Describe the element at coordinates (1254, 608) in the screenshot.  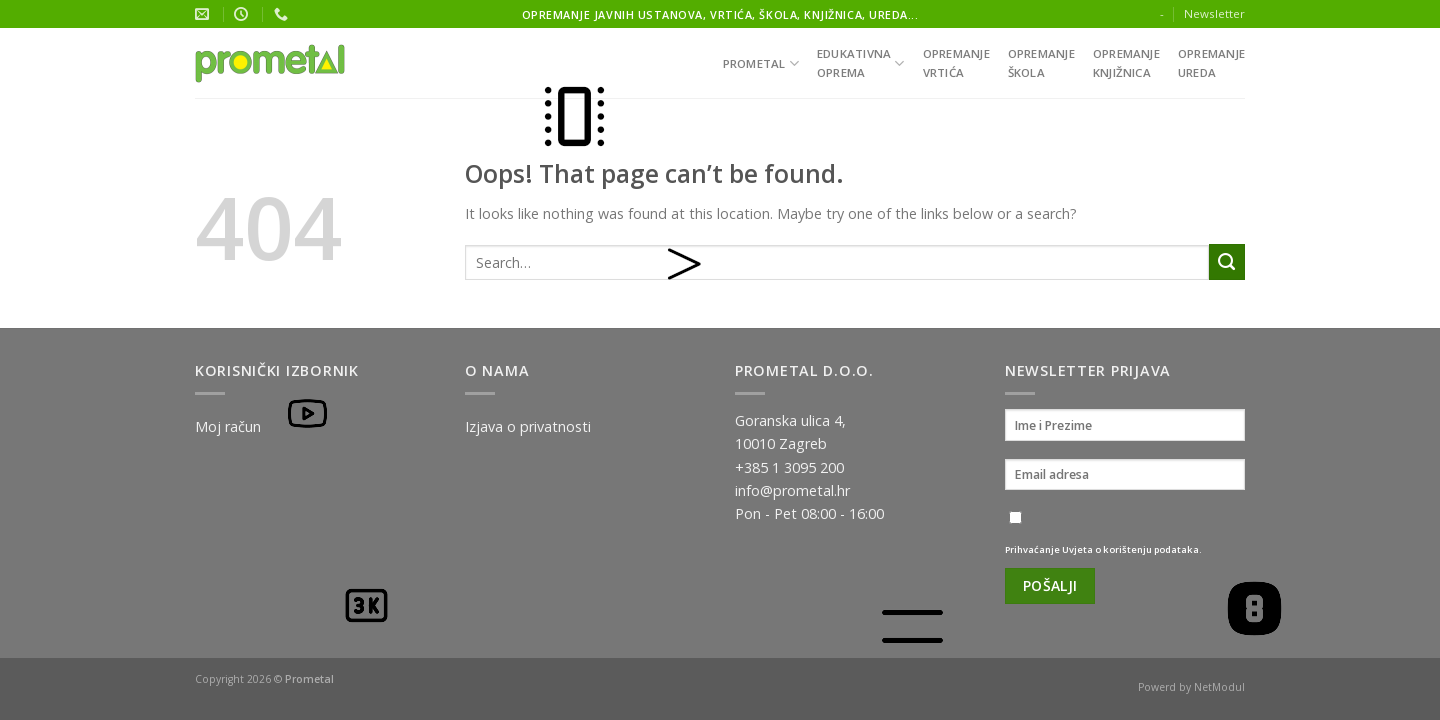
I see `indicates item number 8 in a list or sequence` at that location.